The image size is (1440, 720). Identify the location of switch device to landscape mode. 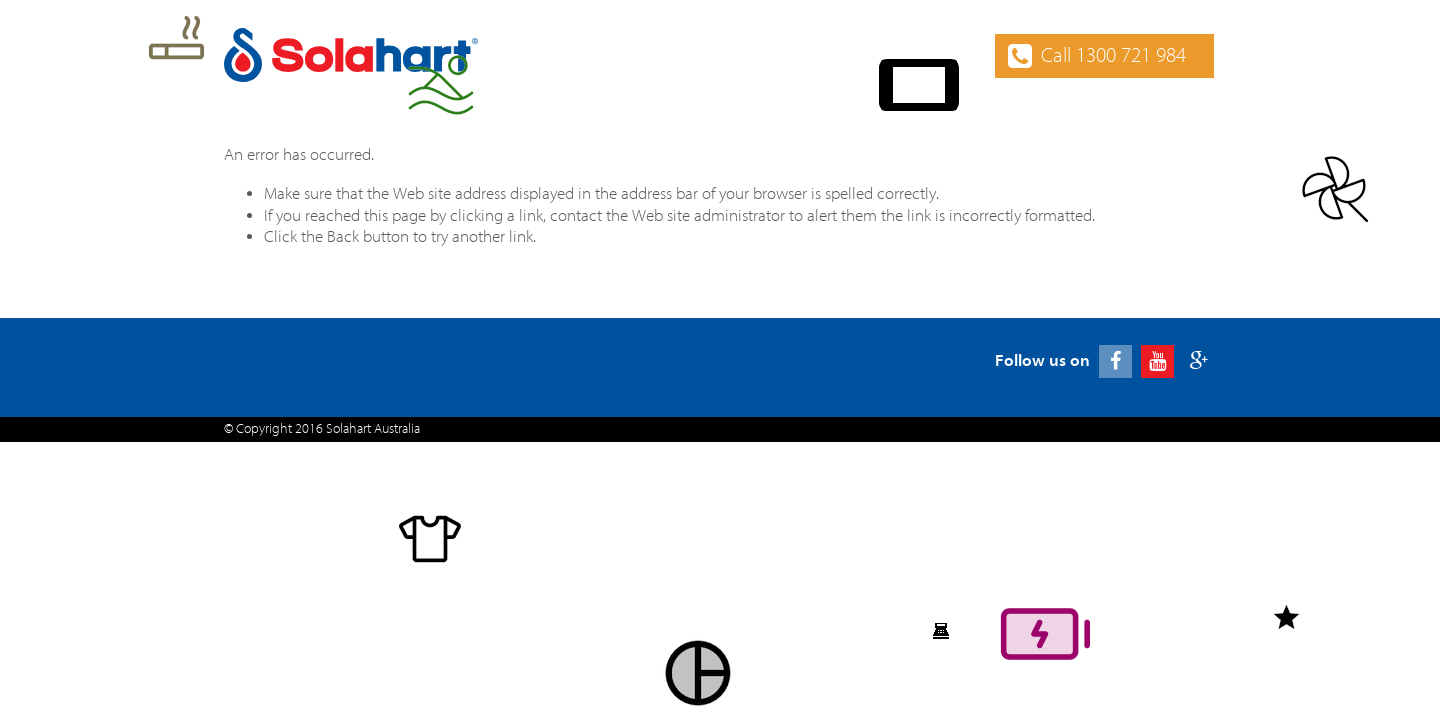
(919, 85).